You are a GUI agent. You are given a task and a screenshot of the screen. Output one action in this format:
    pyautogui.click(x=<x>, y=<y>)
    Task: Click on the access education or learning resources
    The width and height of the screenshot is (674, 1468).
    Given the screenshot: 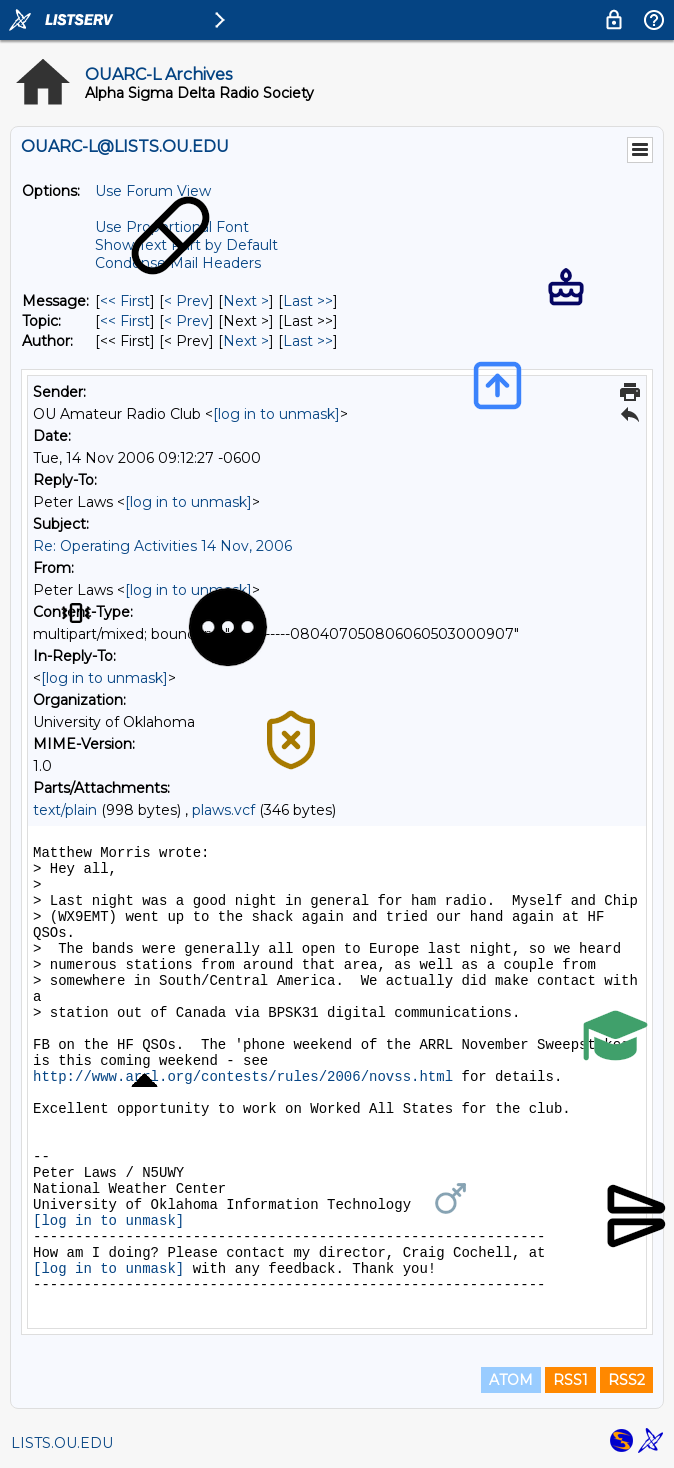 What is the action you would take?
    pyautogui.click(x=615, y=1035)
    